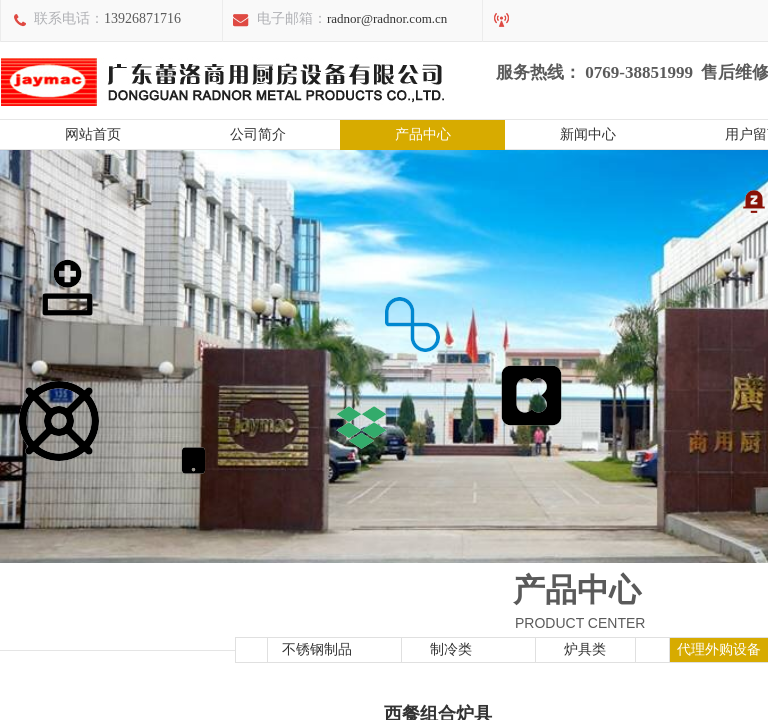  I want to click on NextBillion.ai company logo, so click(412, 324).